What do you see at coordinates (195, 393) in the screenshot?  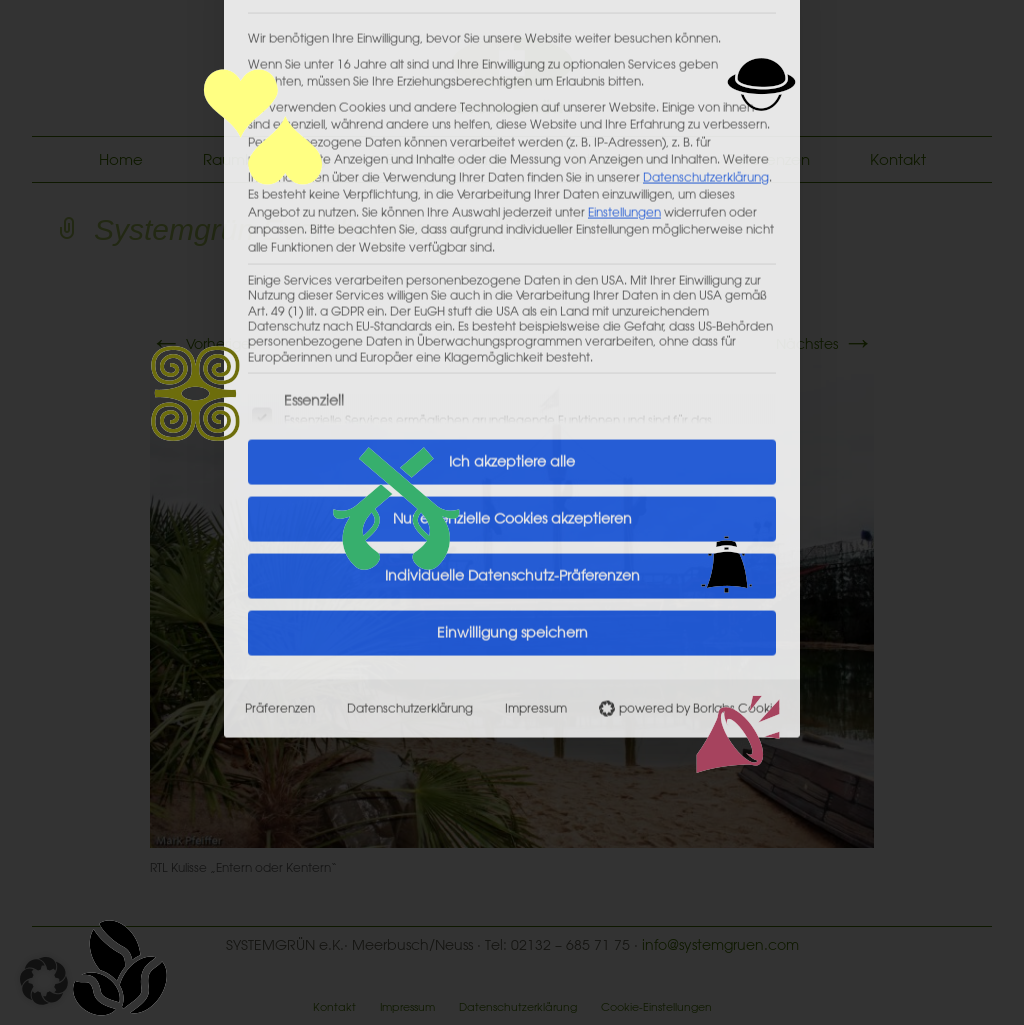 I see `dwennimmen adinkra symbol representing humility and strength` at bounding box center [195, 393].